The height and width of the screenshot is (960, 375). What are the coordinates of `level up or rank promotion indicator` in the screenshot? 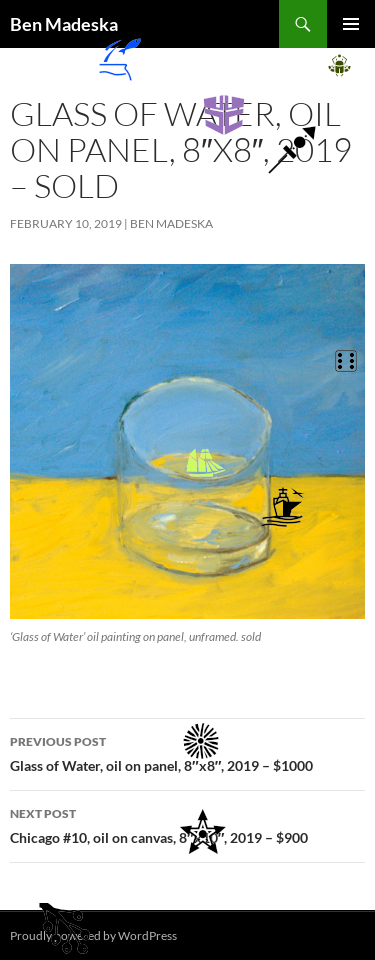 It's located at (203, 832).